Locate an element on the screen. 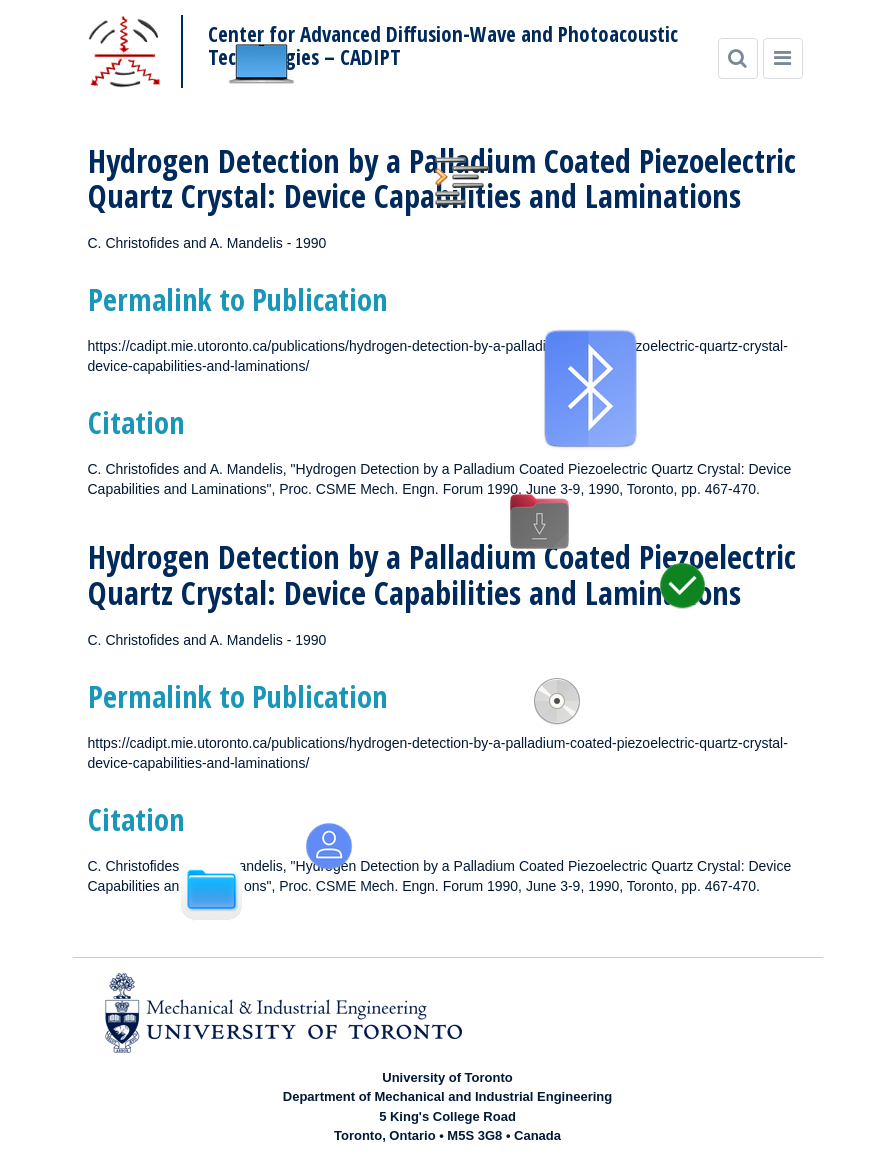 The width and height of the screenshot is (895, 1171). represents this macbook pro in system settings or about this mac is located at coordinates (261, 61).